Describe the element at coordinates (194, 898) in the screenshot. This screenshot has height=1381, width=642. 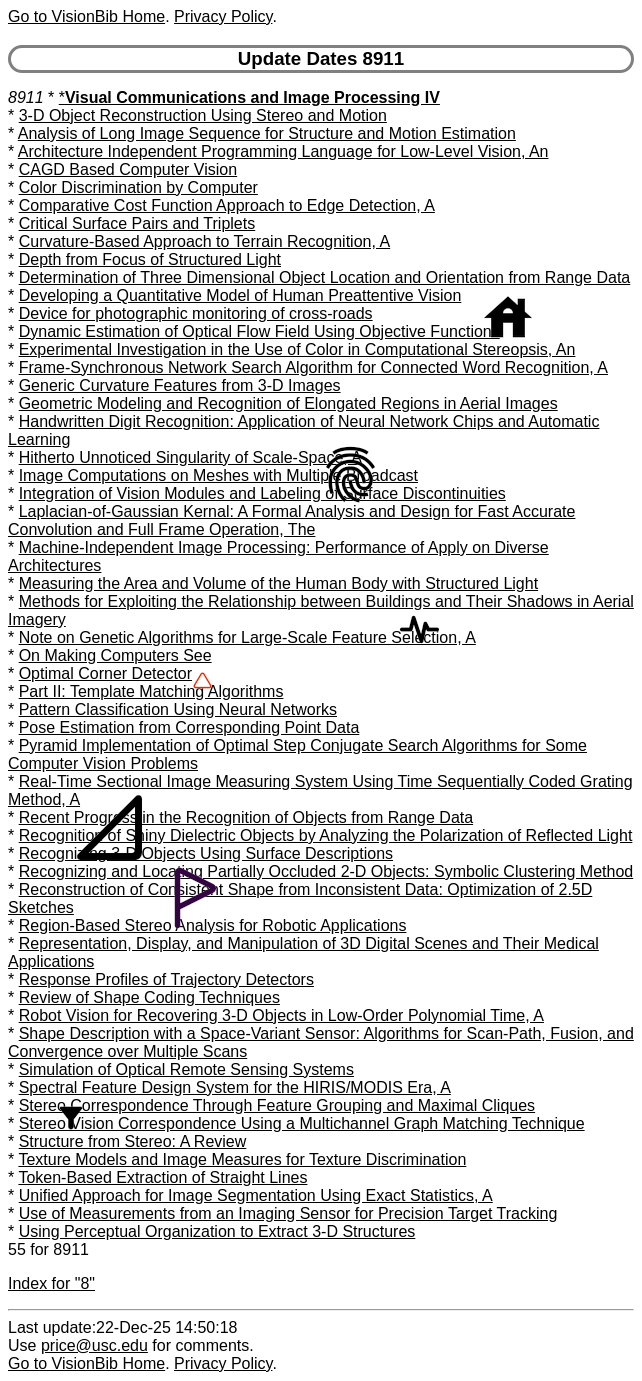
I see `flag or mark an item for review` at that location.